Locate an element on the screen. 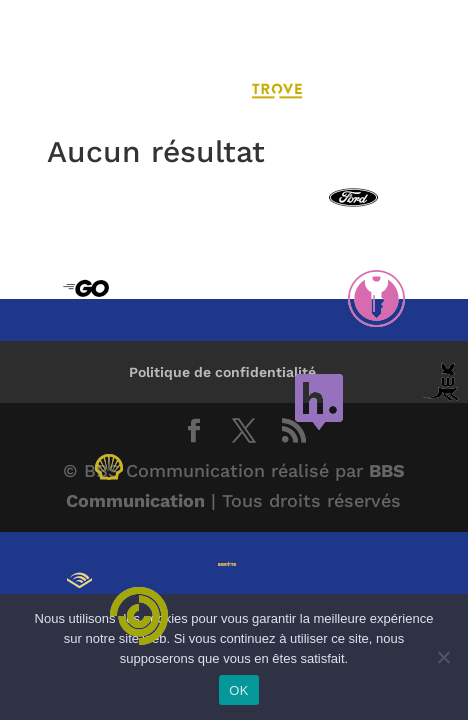 The image size is (468, 720). open egnyte cloud storage app is located at coordinates (227, 564).